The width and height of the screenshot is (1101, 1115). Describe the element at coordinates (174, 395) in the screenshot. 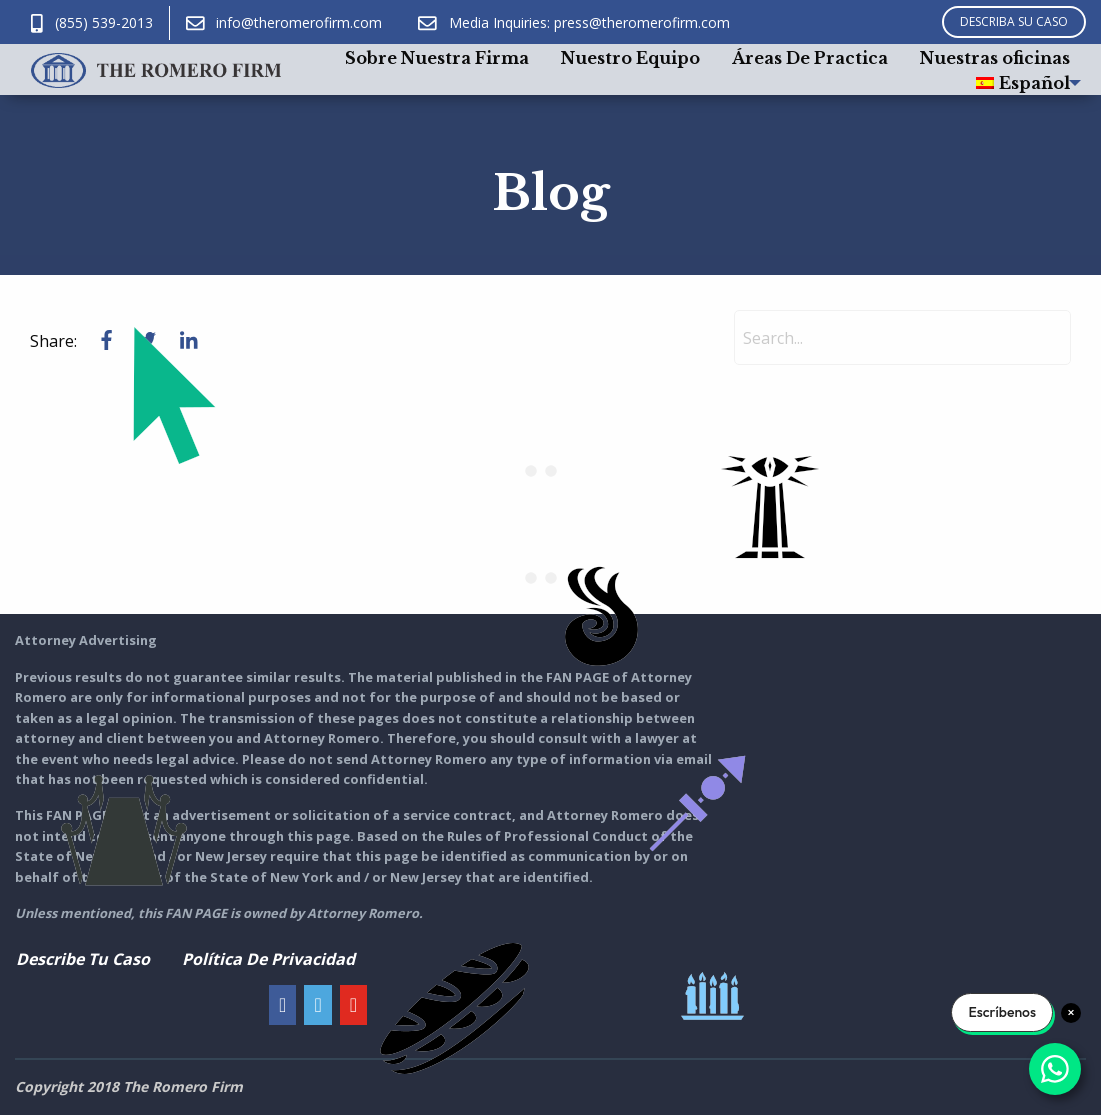

I see `standard mouse cursor or pointer indicator` at that location.